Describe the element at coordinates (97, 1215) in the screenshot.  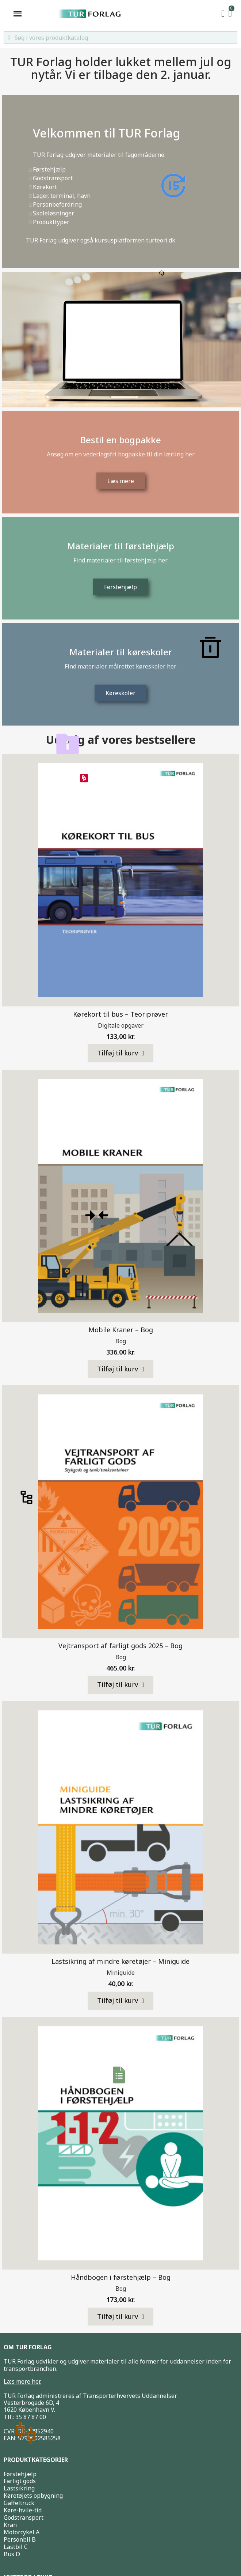
I see `collapse or minimize a panel horizontally` at that location.